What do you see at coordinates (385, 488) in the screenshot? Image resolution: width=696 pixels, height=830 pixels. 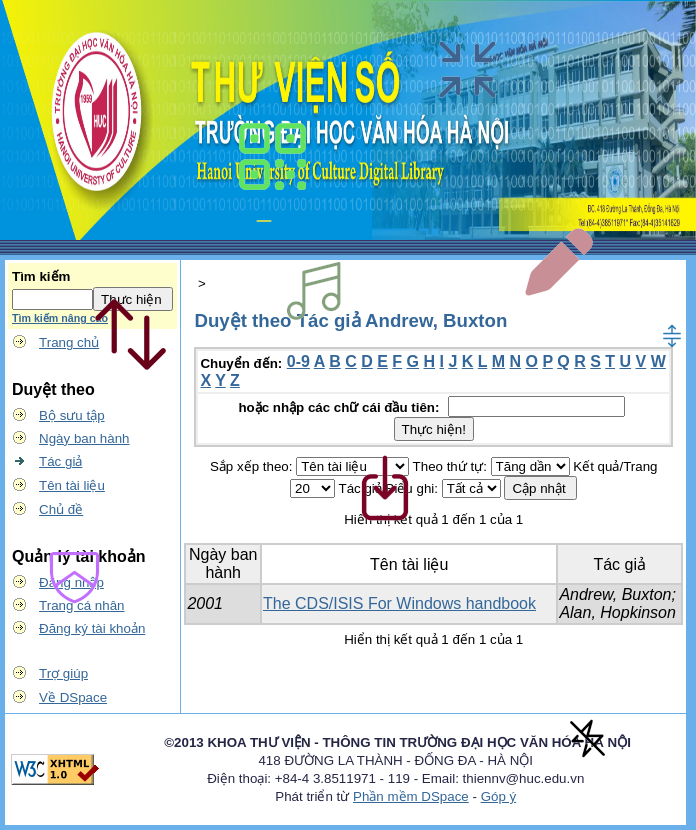 I see `download file to device` at bounding box center [385, 488].